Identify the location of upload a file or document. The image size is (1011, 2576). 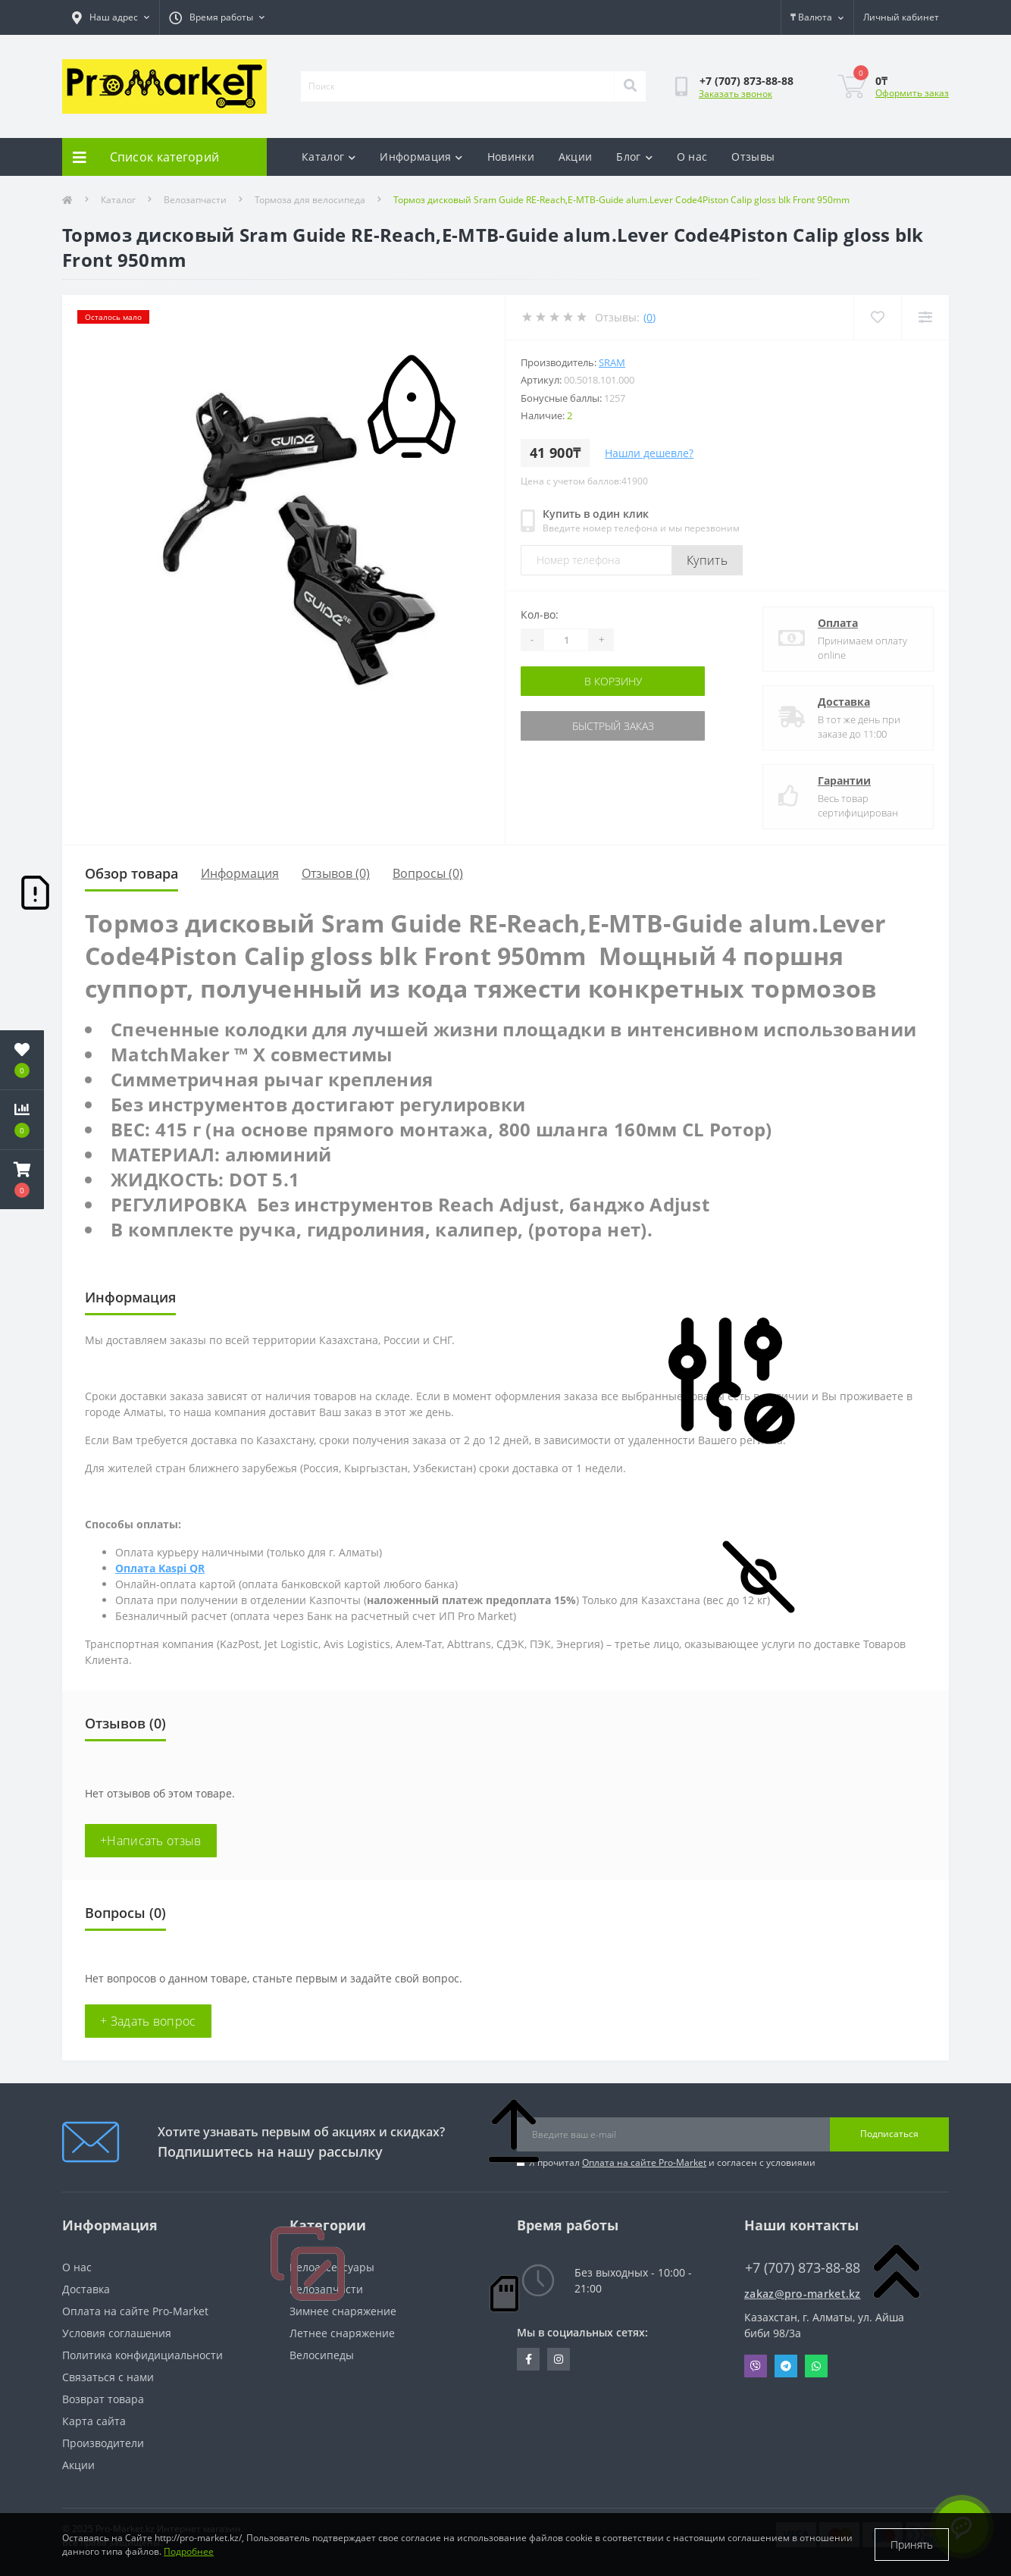
(514, 2131).